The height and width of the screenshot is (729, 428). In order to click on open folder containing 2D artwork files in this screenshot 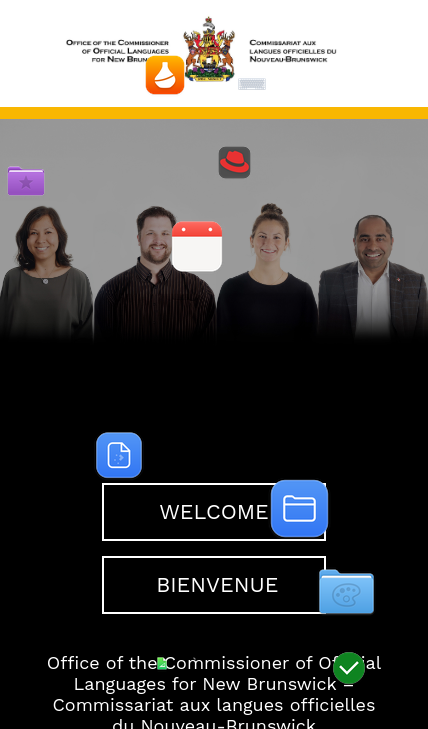, I will do `click(346, 591)`.